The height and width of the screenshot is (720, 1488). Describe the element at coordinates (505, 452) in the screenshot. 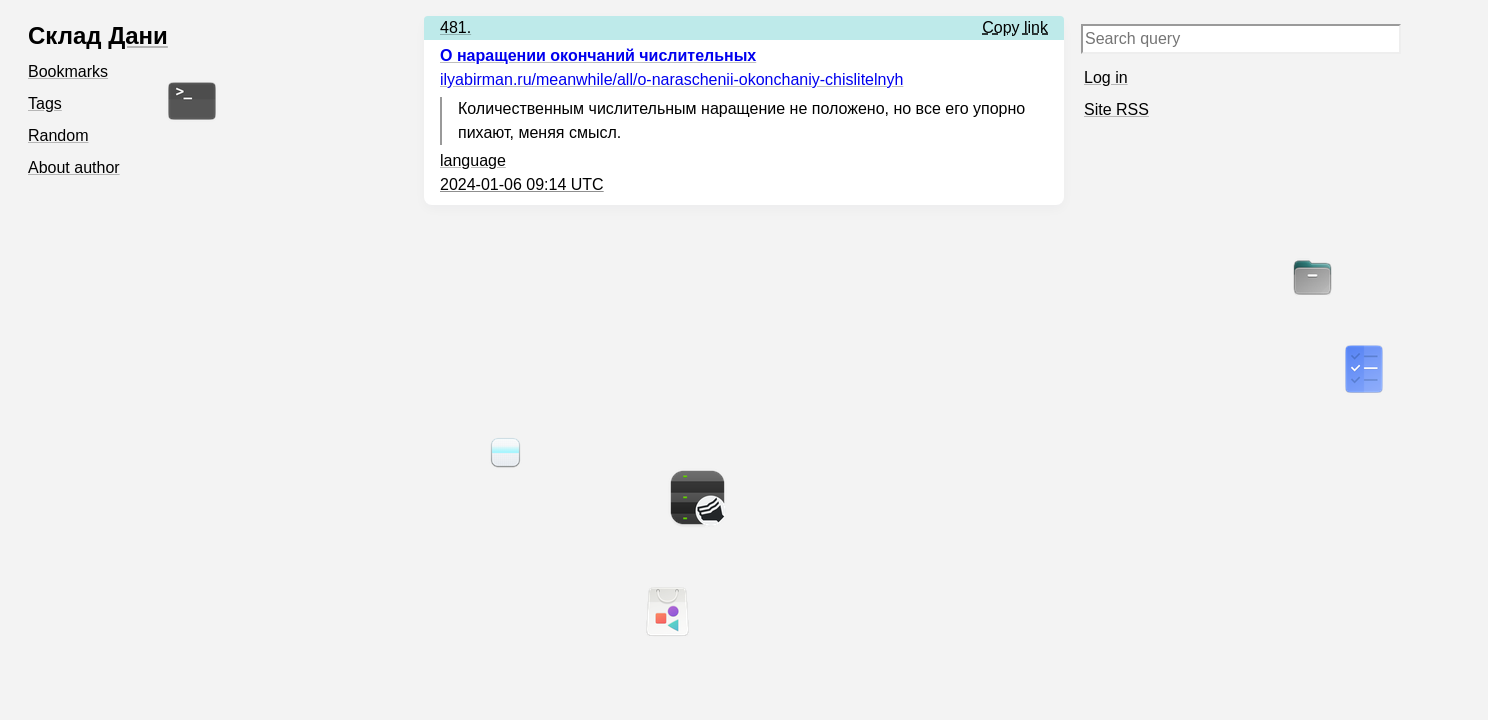

I see `open document scanner app` at that location.